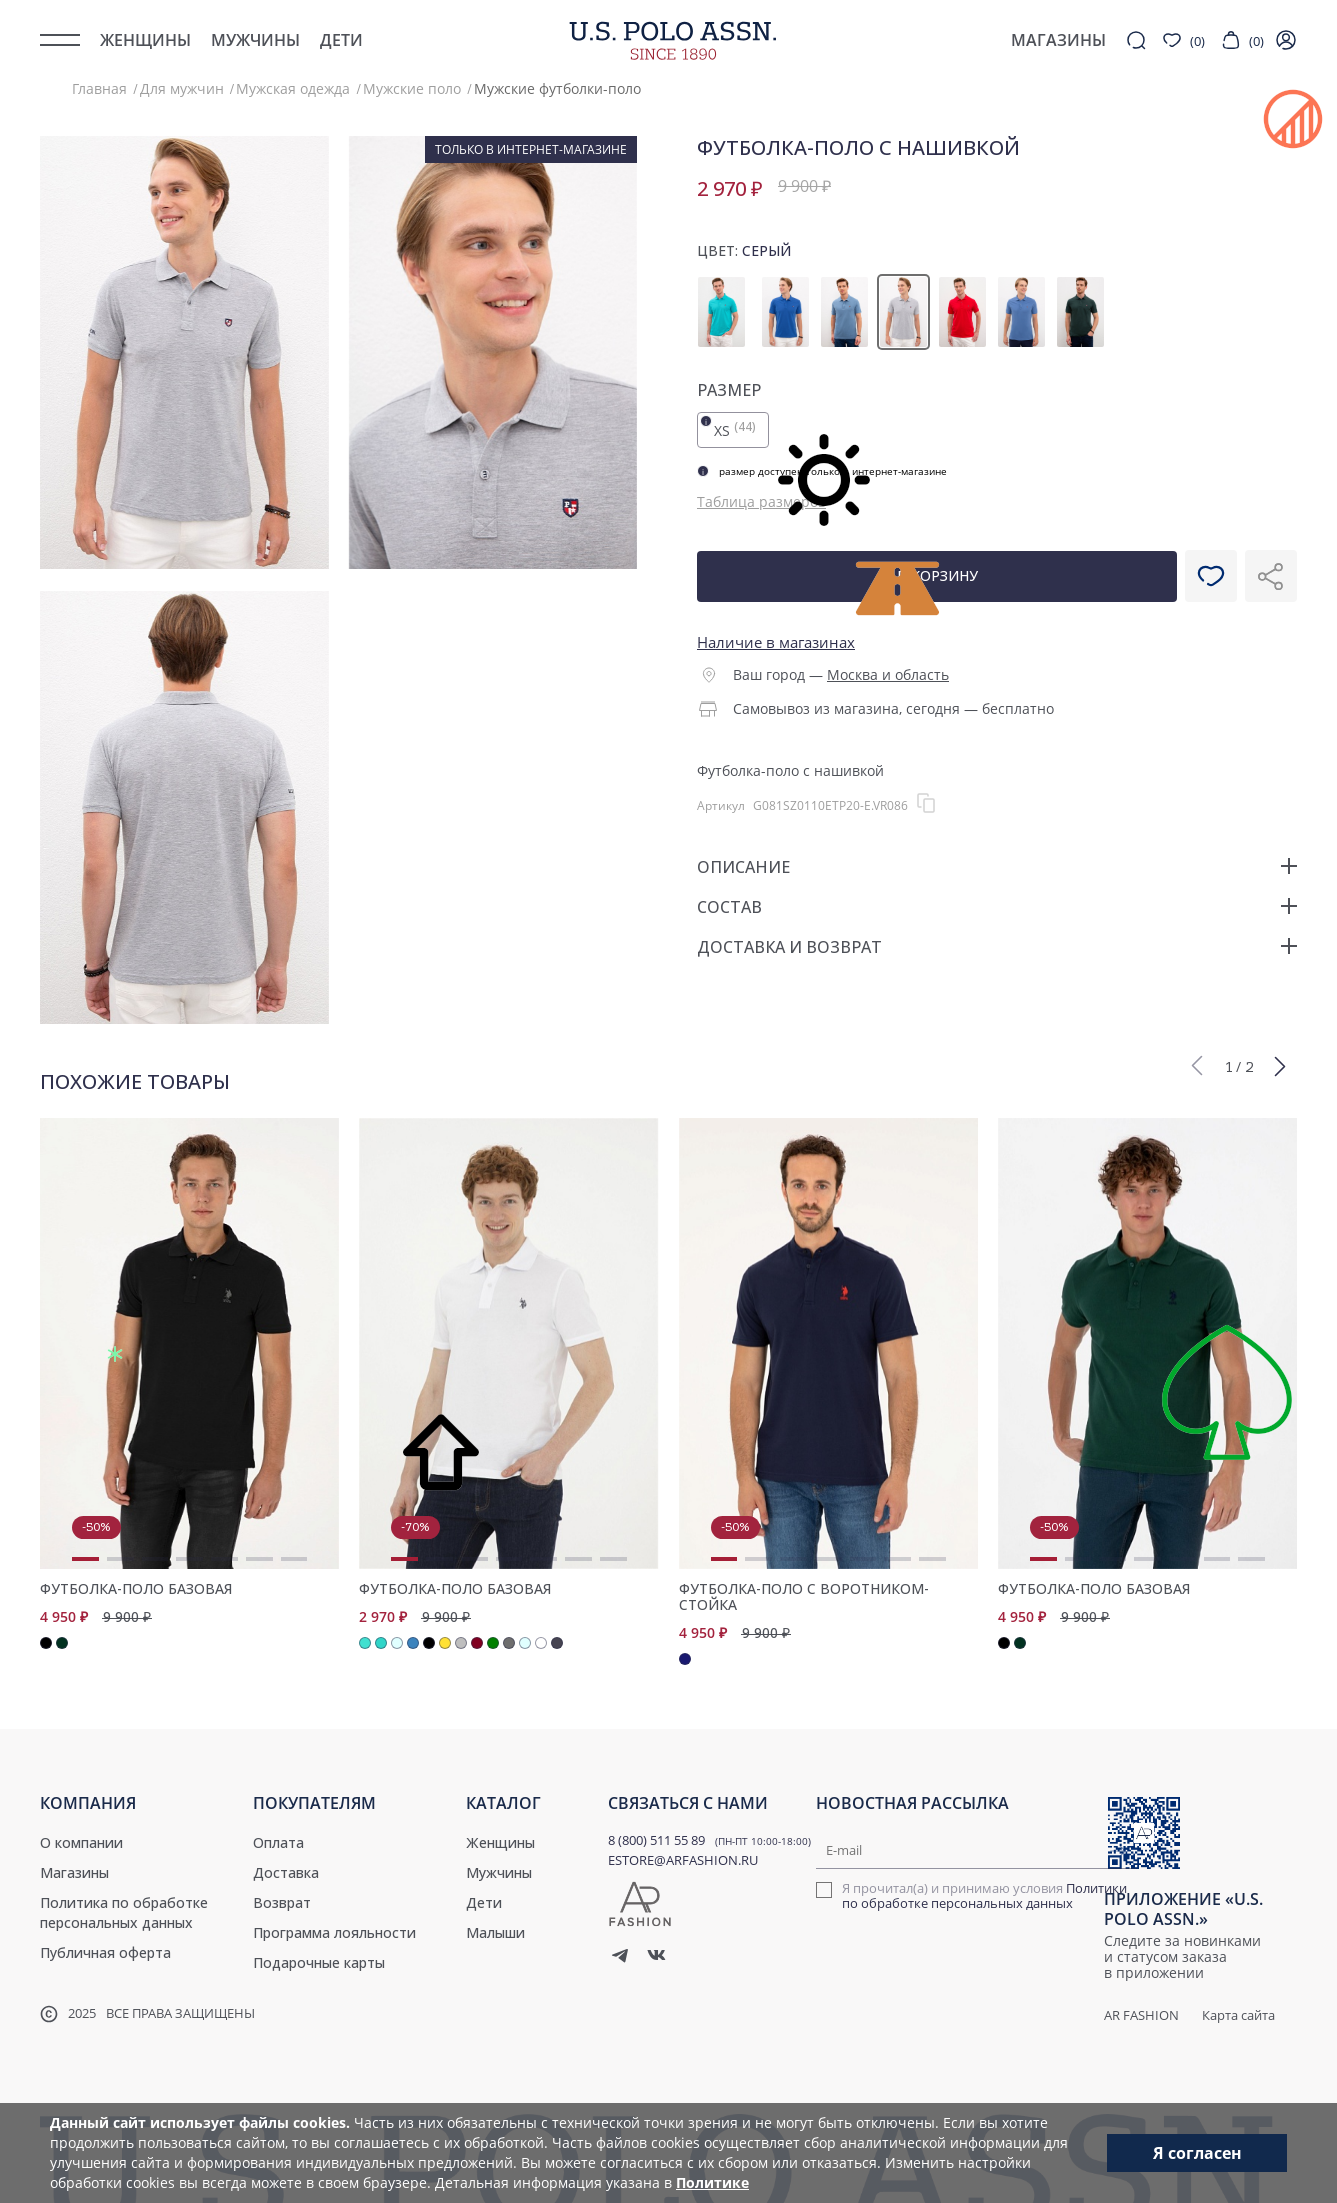  I want to click on indicates a required field in a form, so click(115, 1354).